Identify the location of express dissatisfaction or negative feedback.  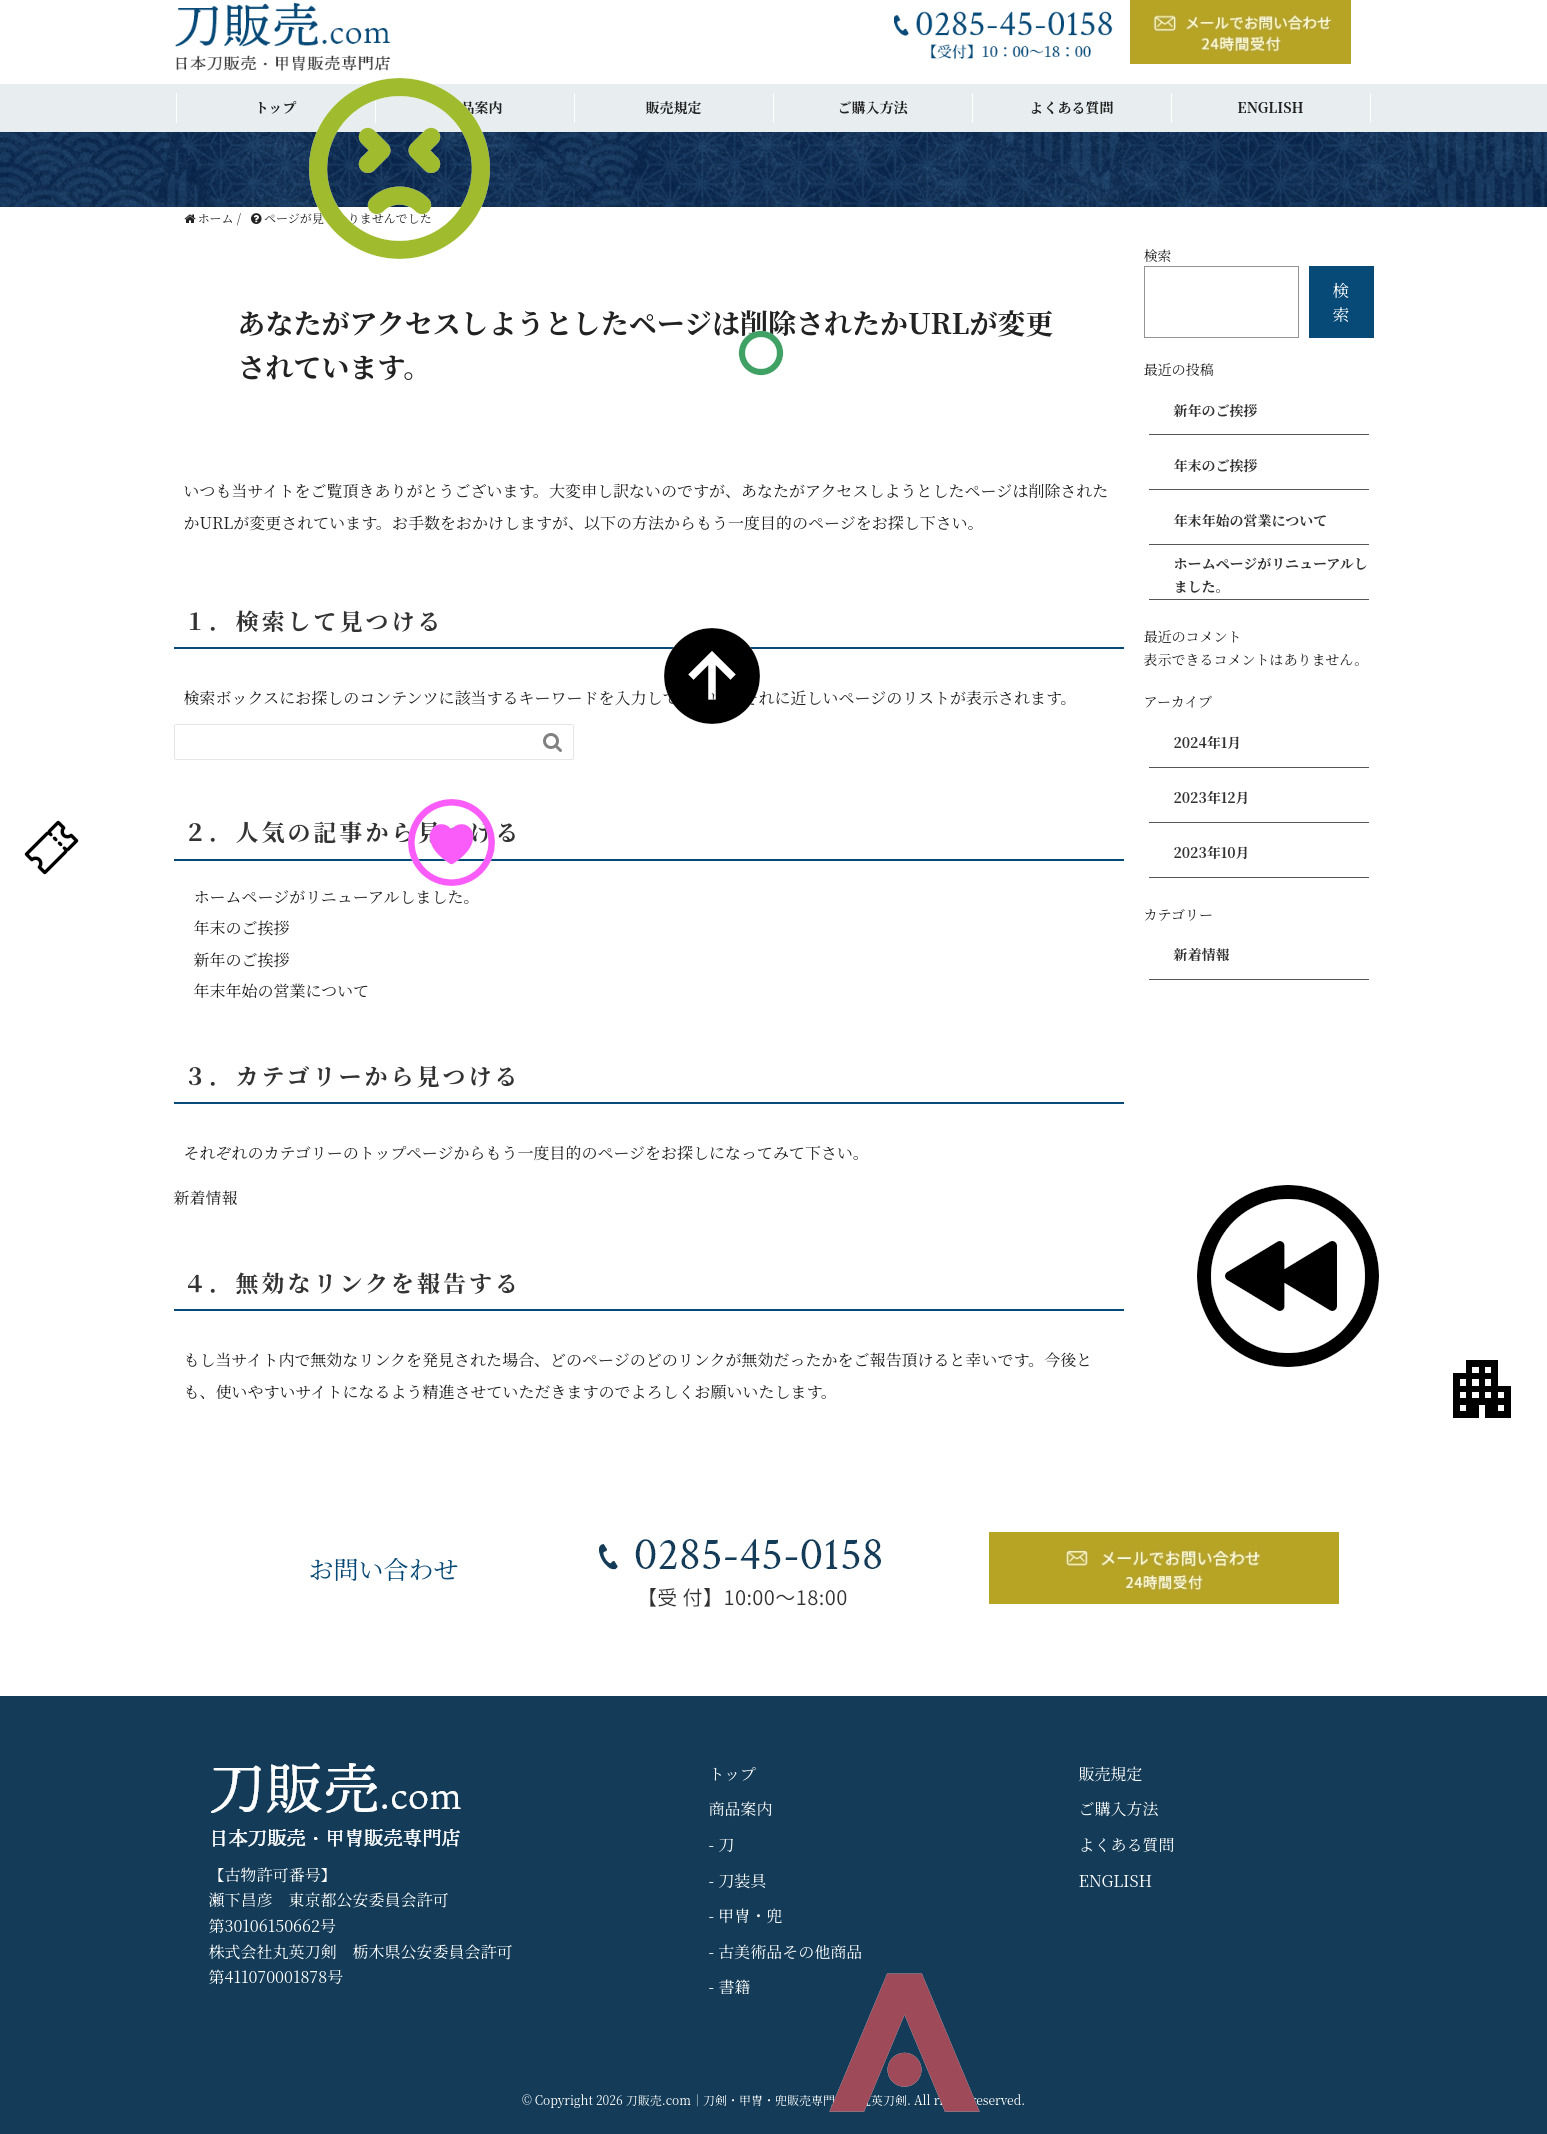
(399, 168).